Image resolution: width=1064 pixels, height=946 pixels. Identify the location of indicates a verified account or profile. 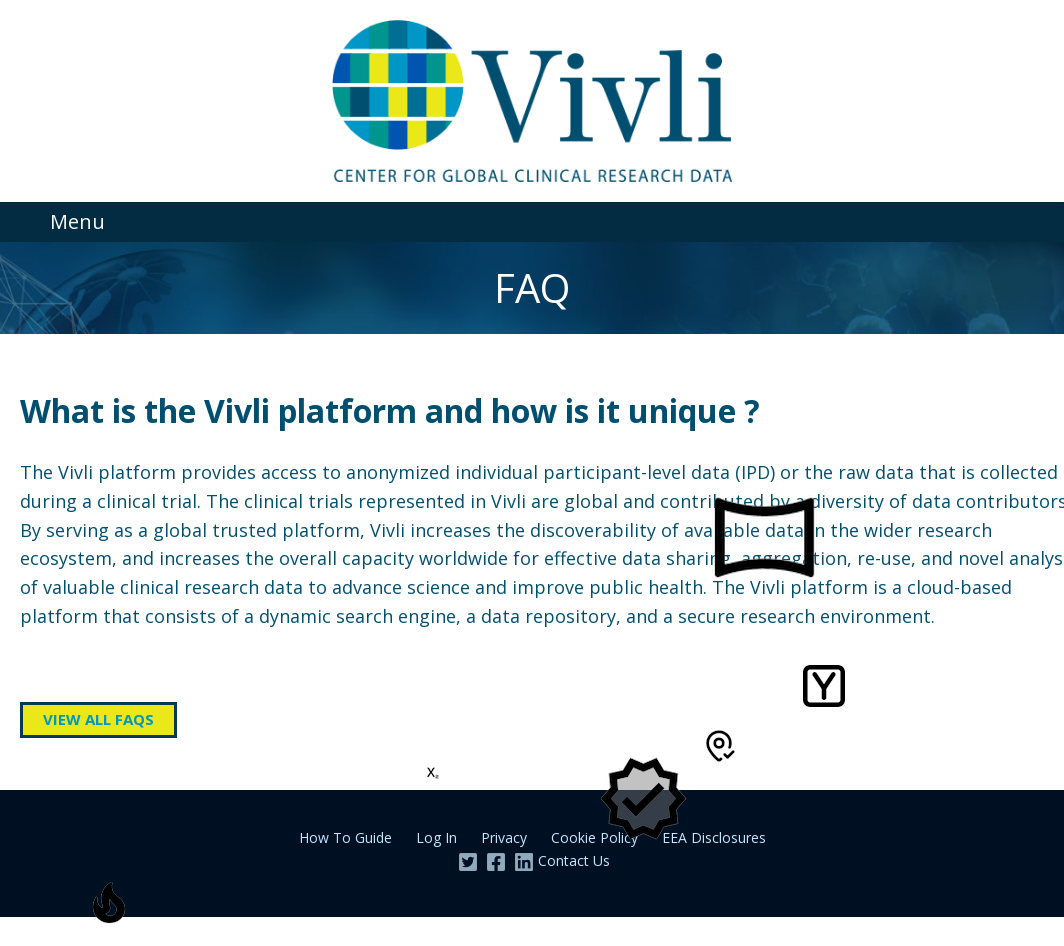
(643, 798).